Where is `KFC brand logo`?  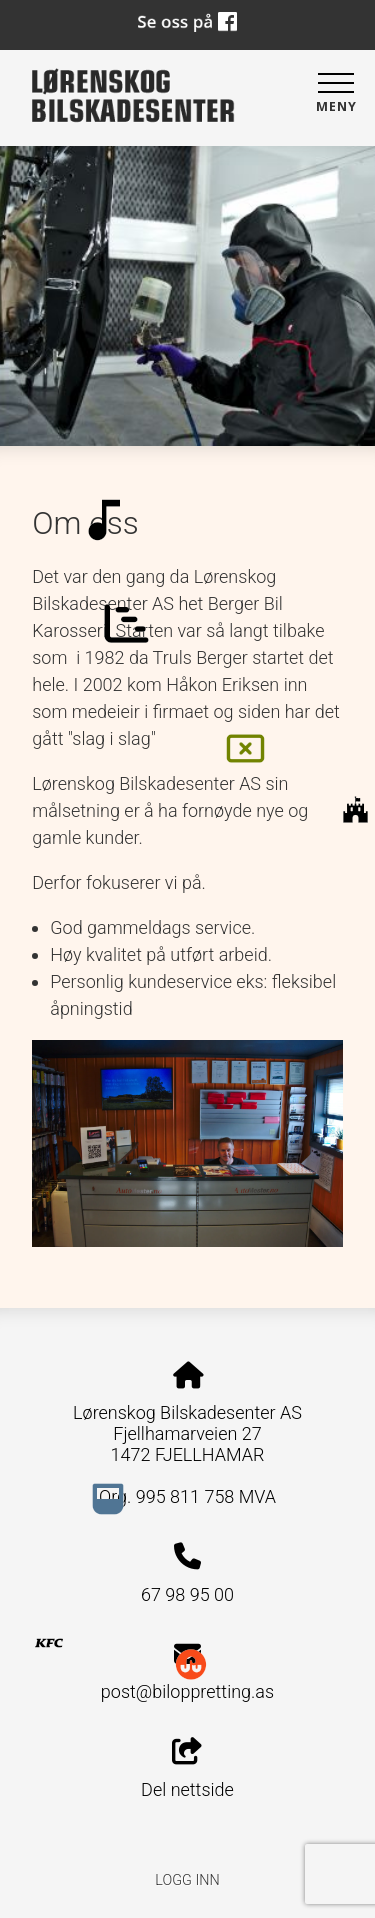
KFC brand logo is located at coordinates (49, 1643).